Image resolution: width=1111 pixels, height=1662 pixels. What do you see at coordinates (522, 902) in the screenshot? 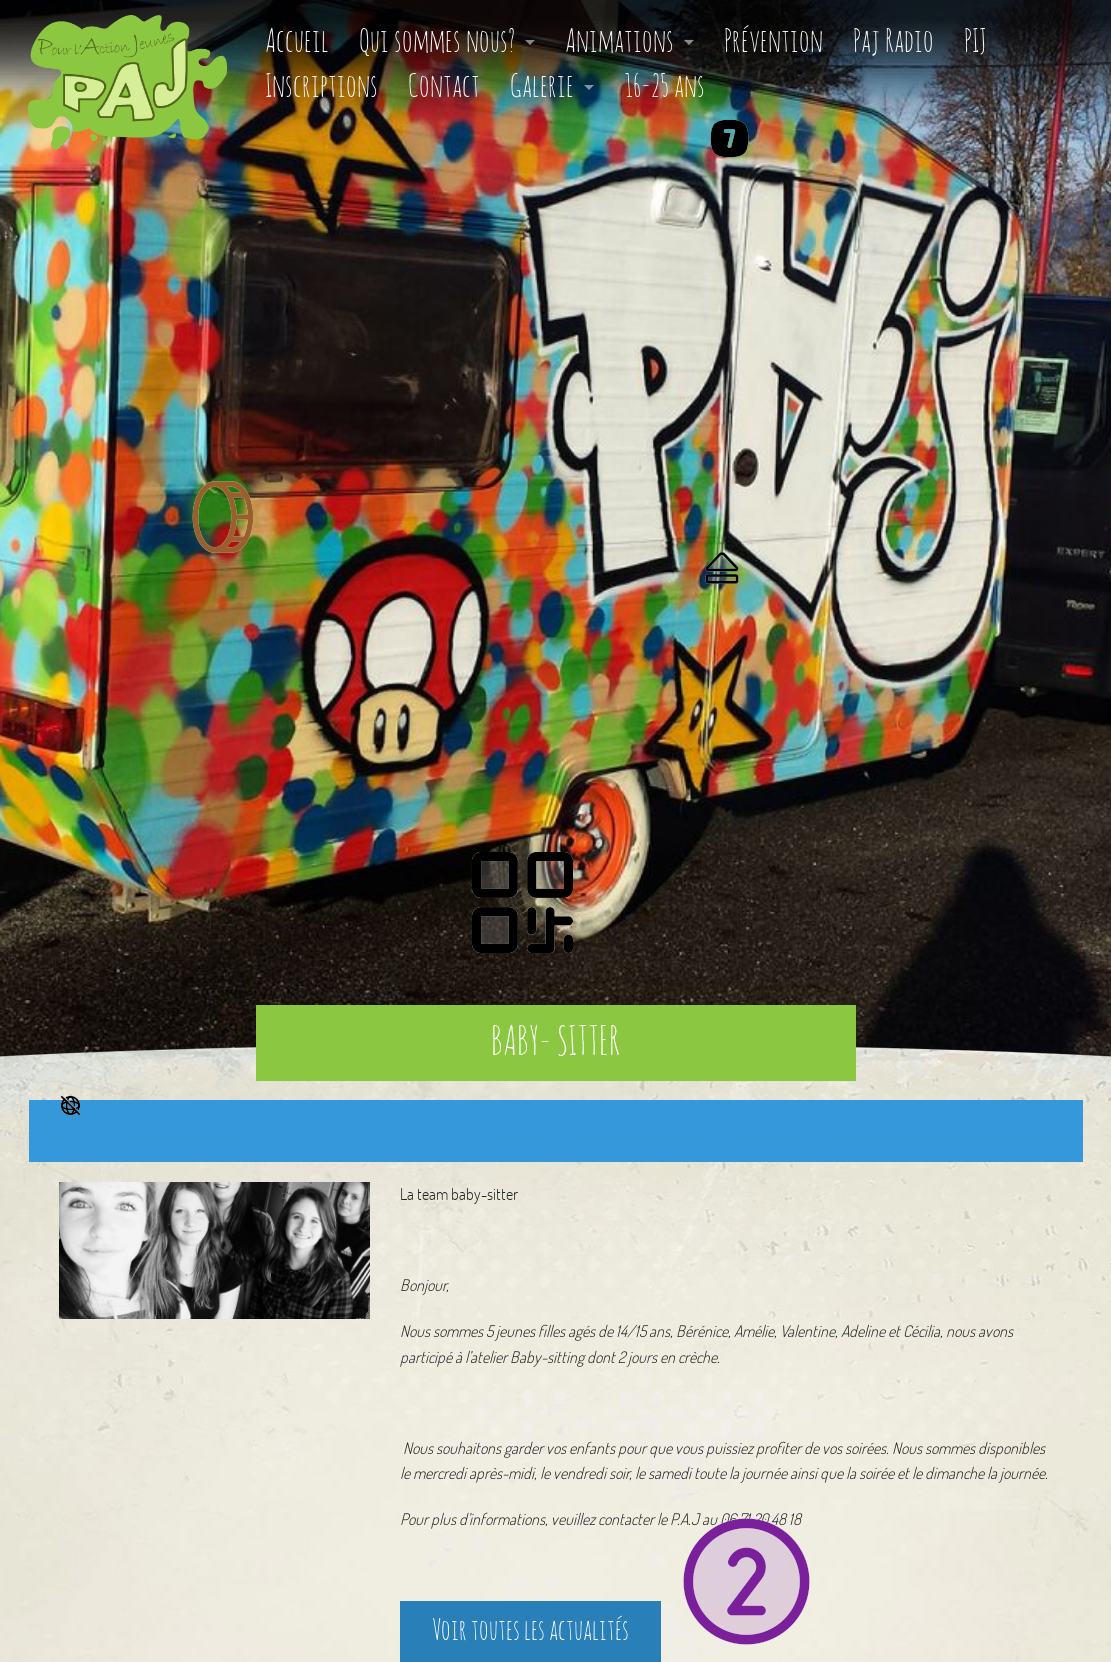
I see `scan or generate a qr code` at bounding box center [522, 902].